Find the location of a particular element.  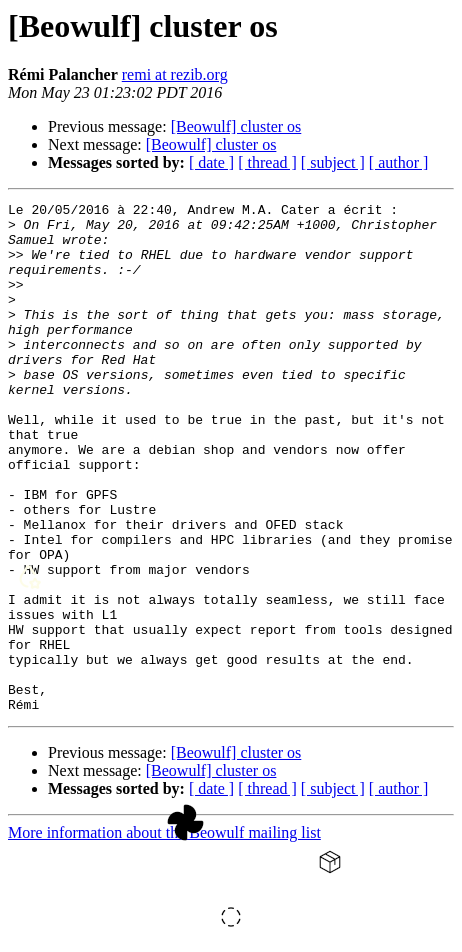

view order shipment details is located at coordinates (330, 862).